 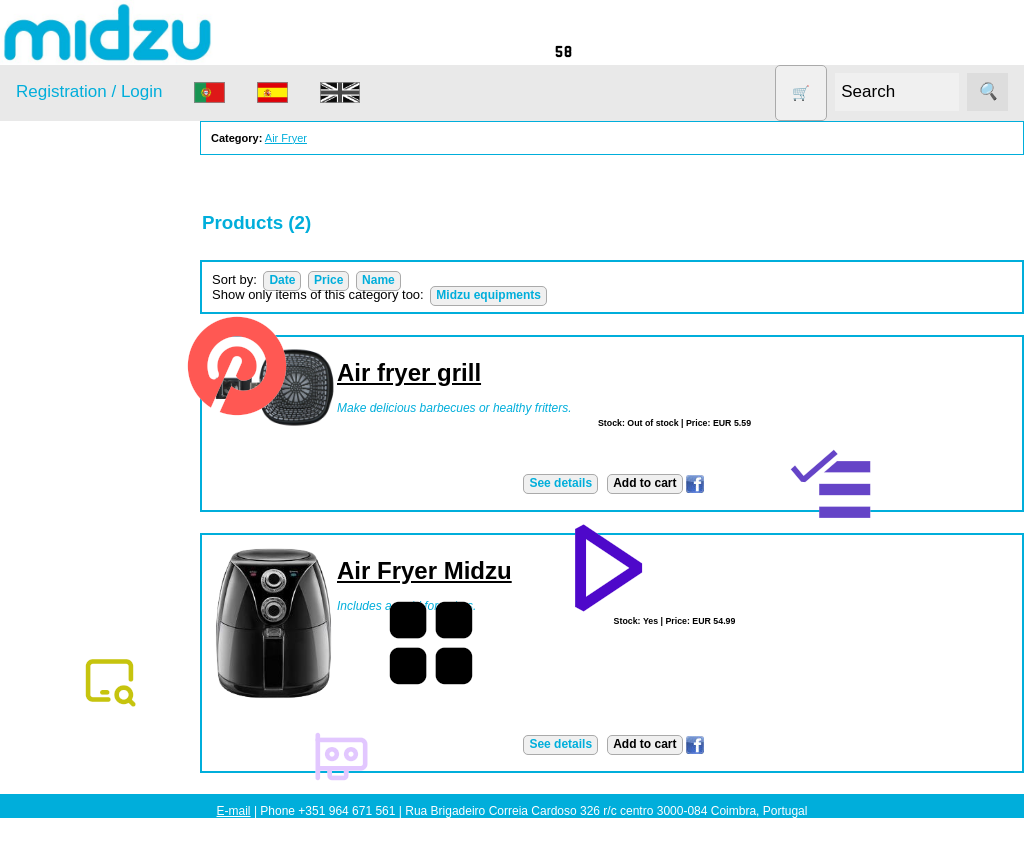 I want to click on view task list or to-do items, so click(x=830, y=489).